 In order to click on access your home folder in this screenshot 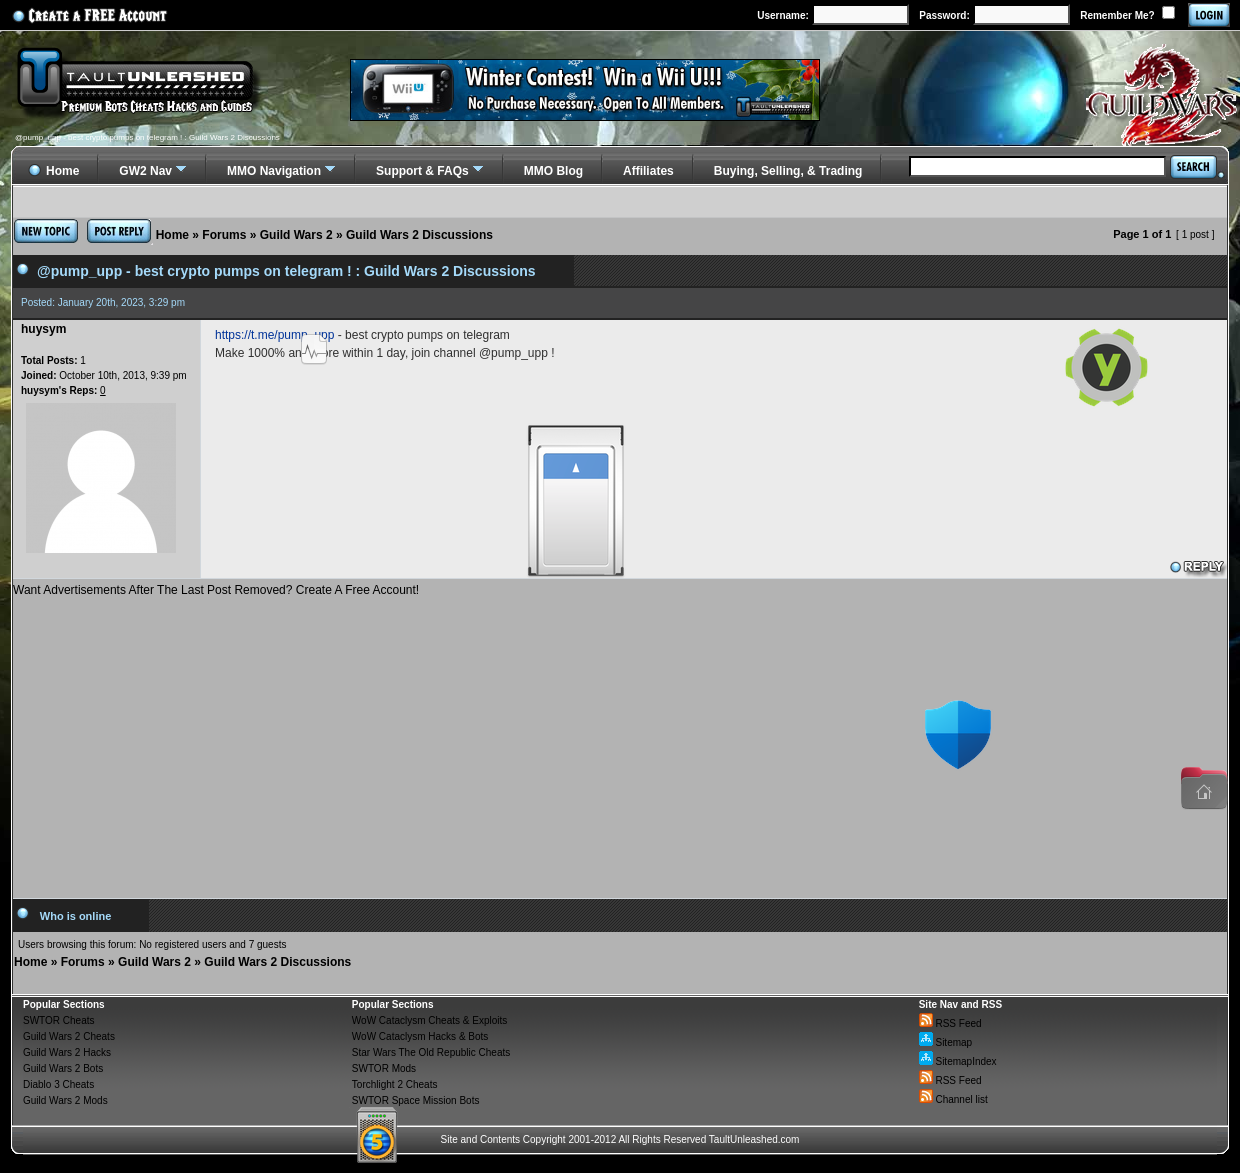, I will do `click(1204, 788)`.